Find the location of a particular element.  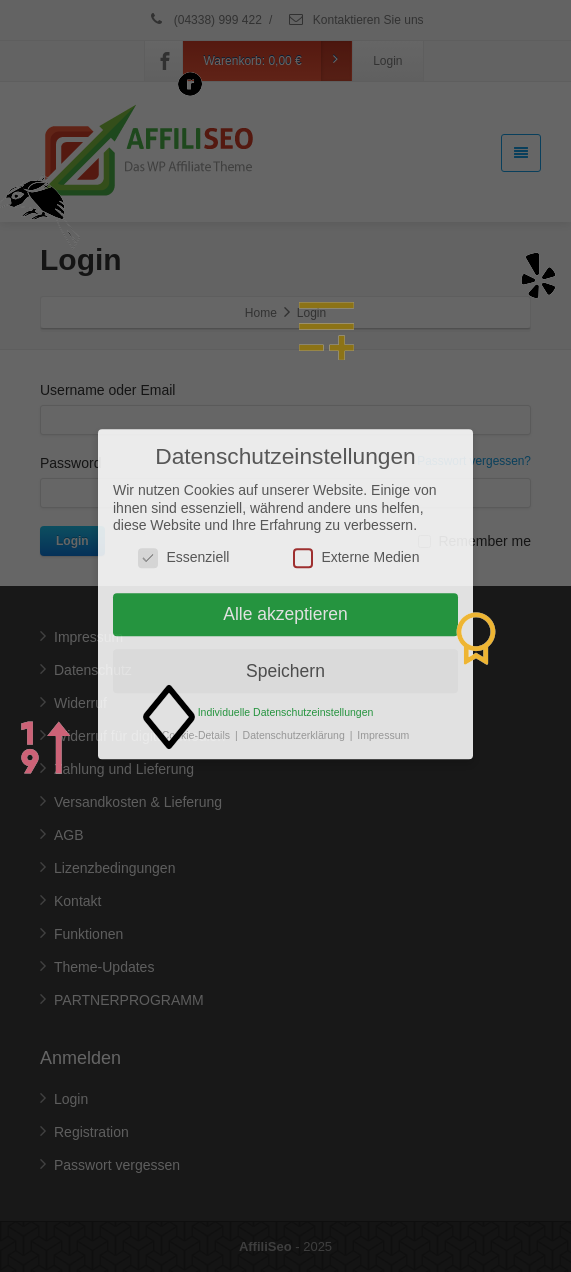

add a new menu item is located at coordinates (326, 326).